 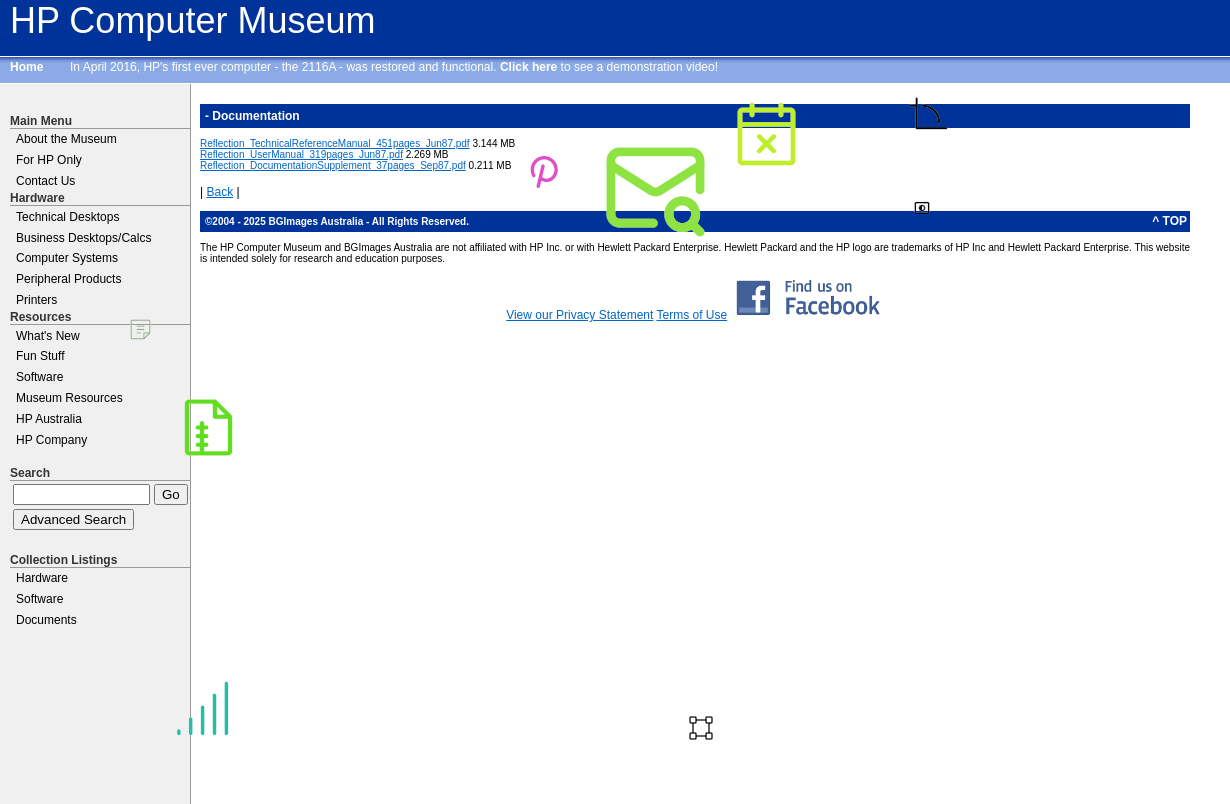 What do you see at coordinates (205, 712) in the screenshot?
I see `indicates full cellular signal strength` at bounding box center [205, 712].